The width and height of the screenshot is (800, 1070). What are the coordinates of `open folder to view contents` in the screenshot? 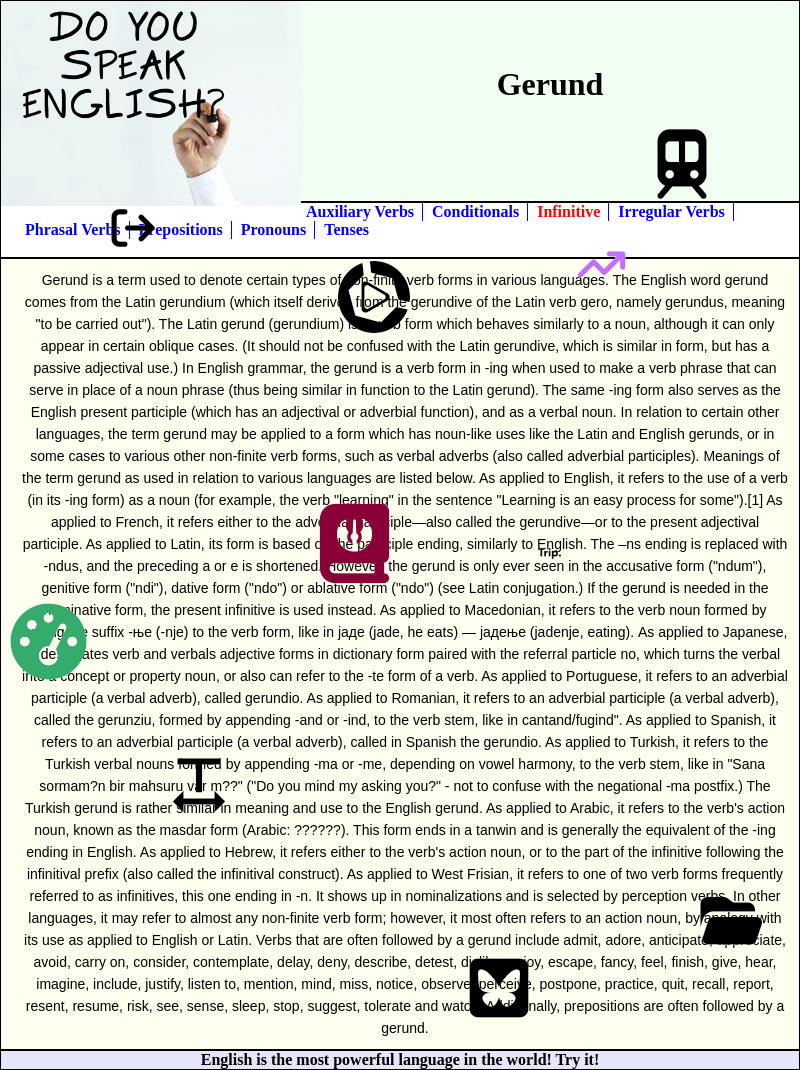 It's located at (729, 922).